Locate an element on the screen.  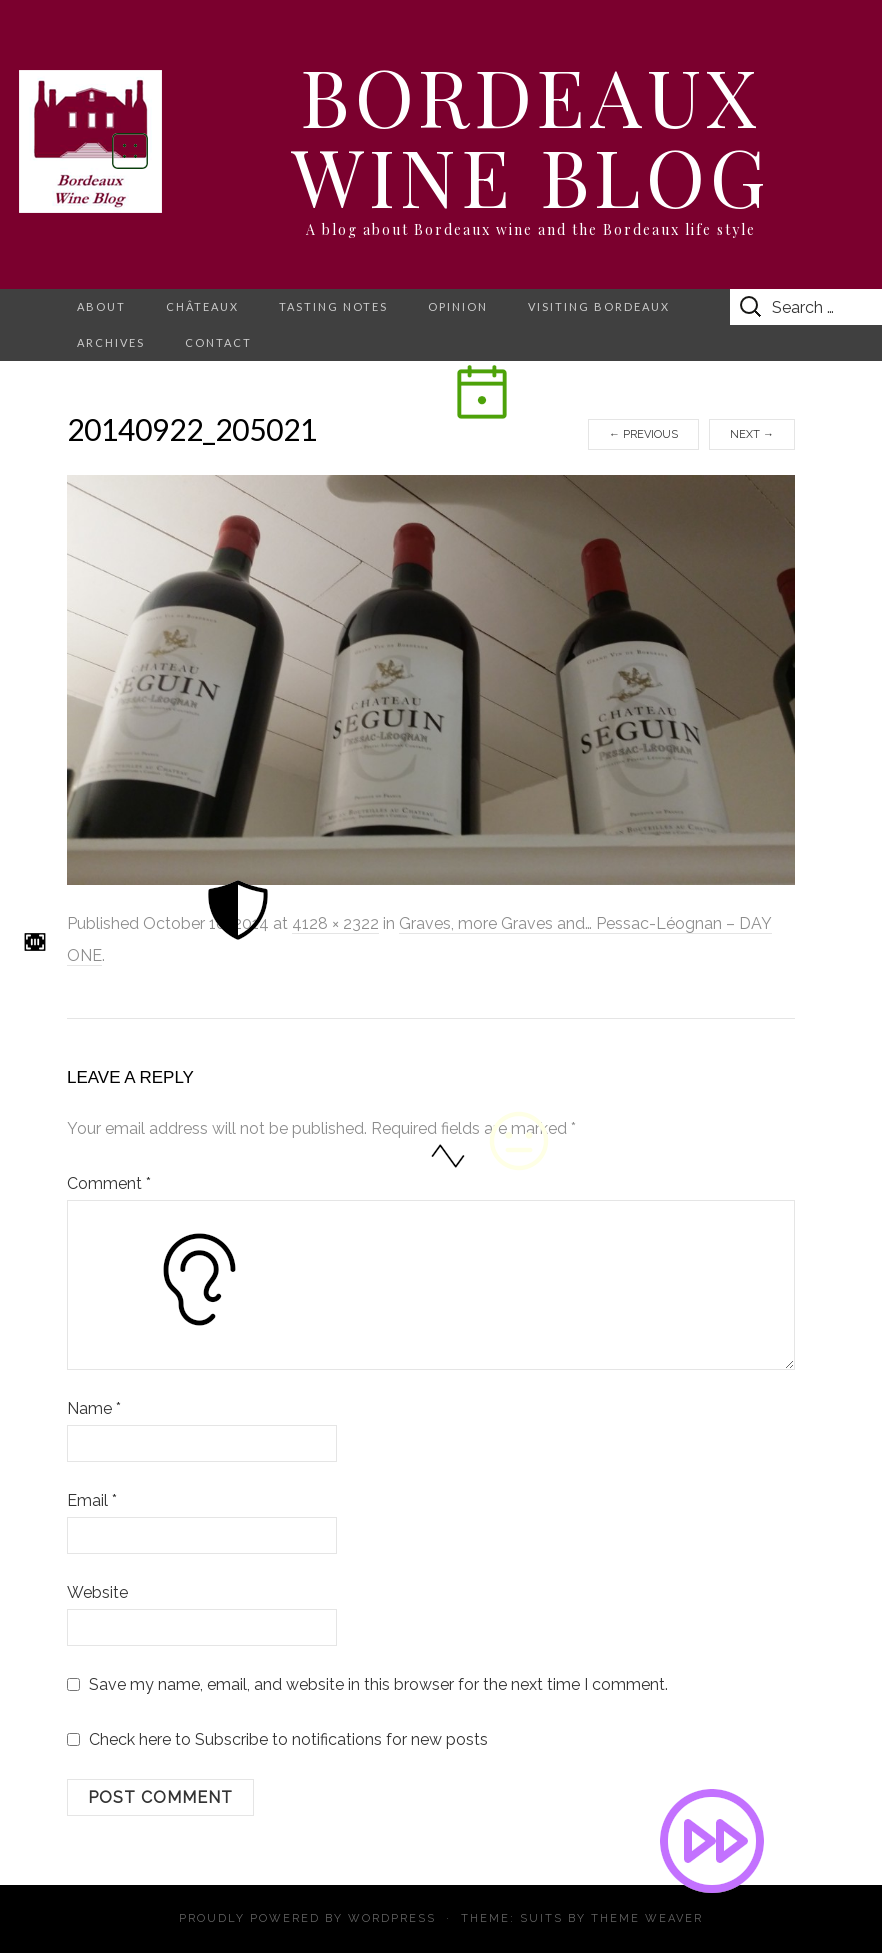
access audio or hearing settings is located at coordinates (199, 1279).